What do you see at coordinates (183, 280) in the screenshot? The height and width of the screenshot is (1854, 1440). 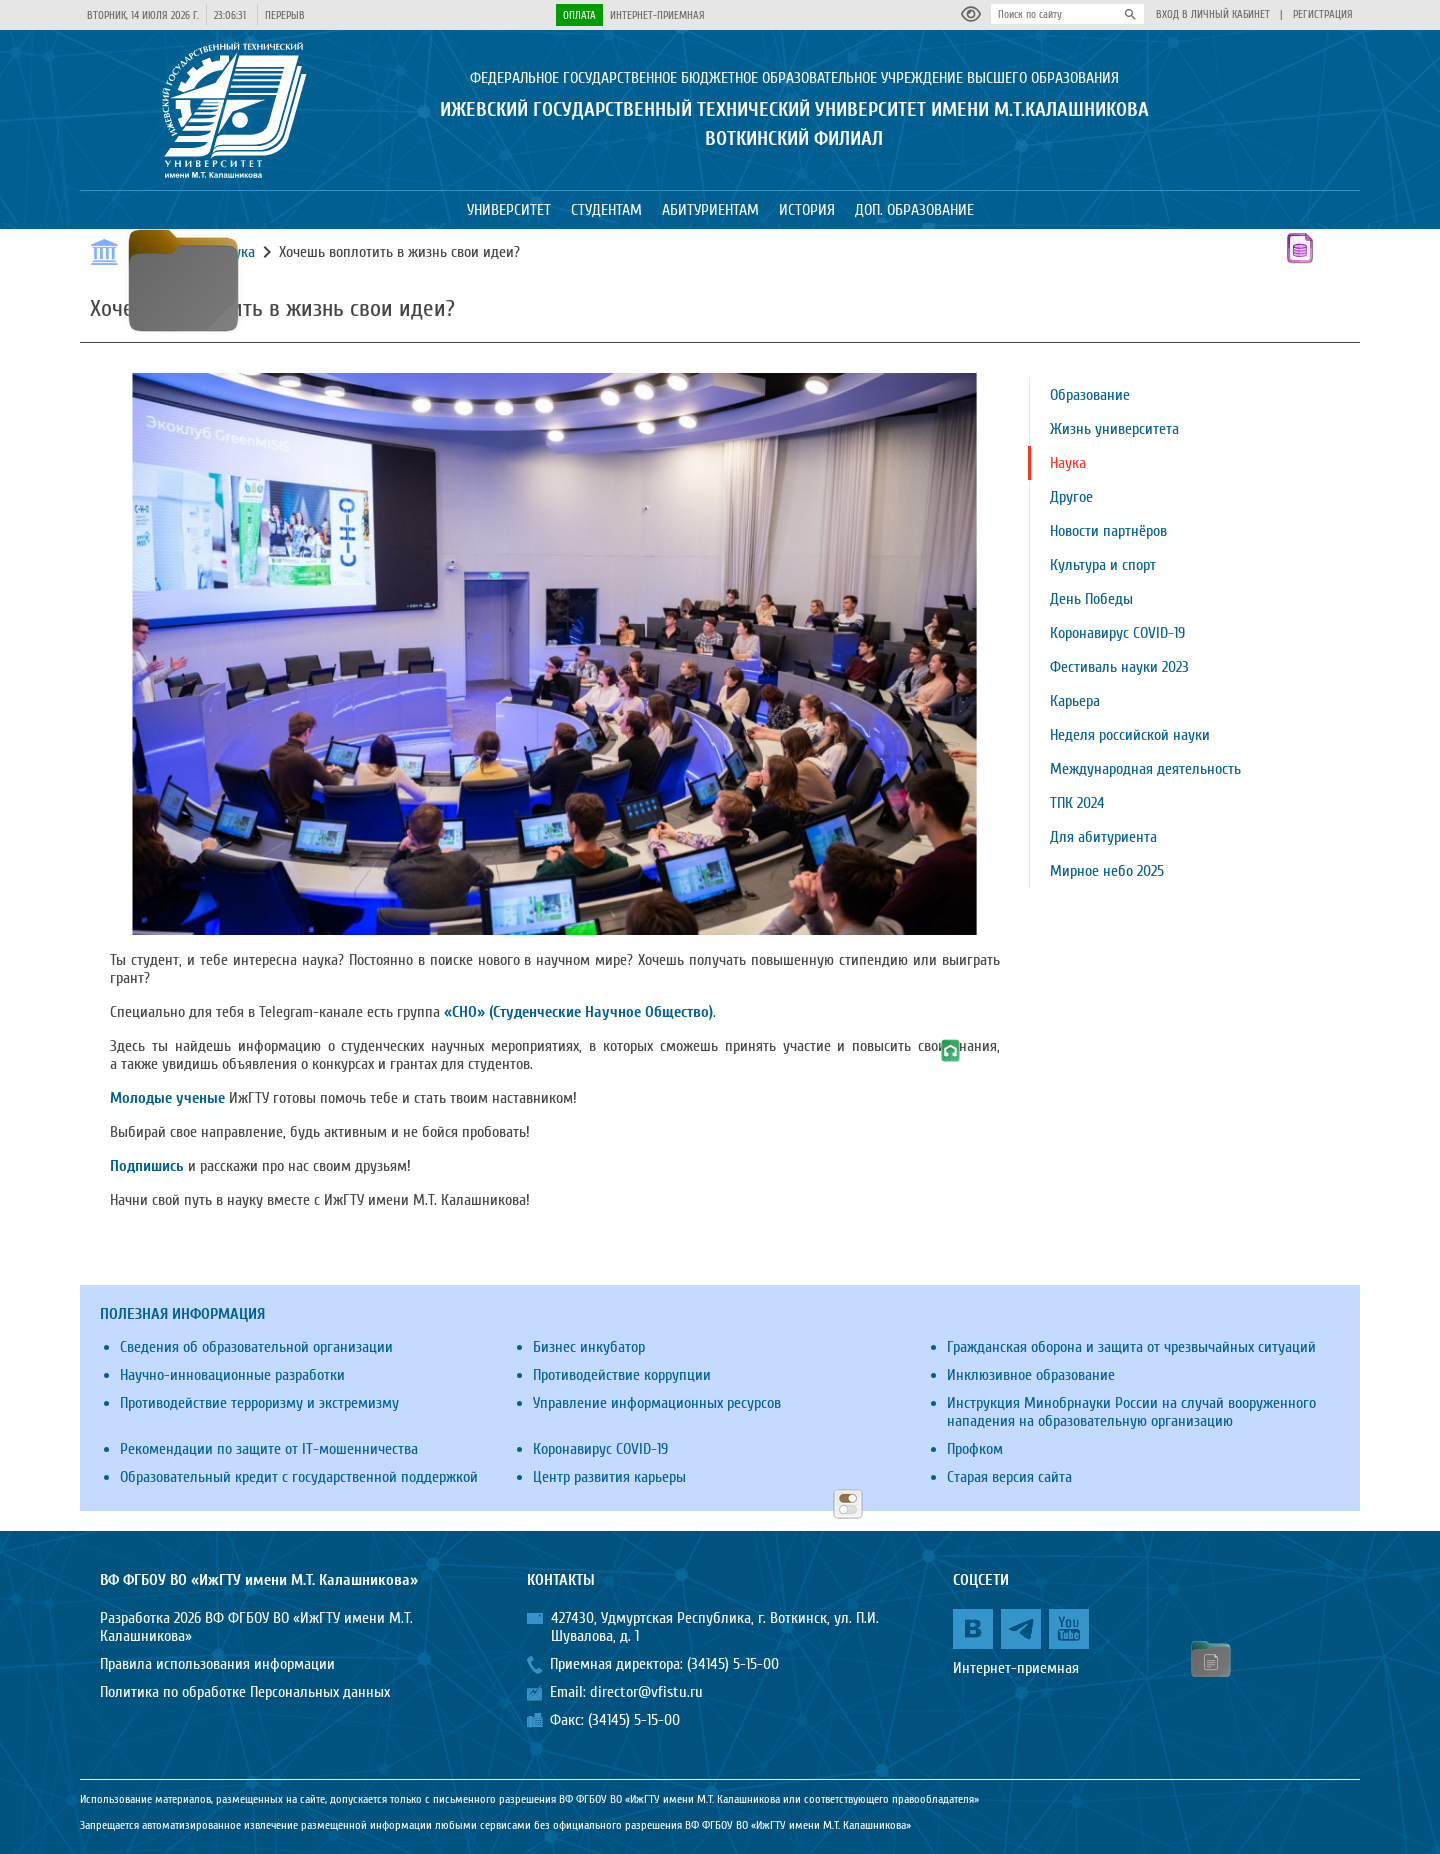 I see `open folder to view contents` at bounding box center [183, 280].